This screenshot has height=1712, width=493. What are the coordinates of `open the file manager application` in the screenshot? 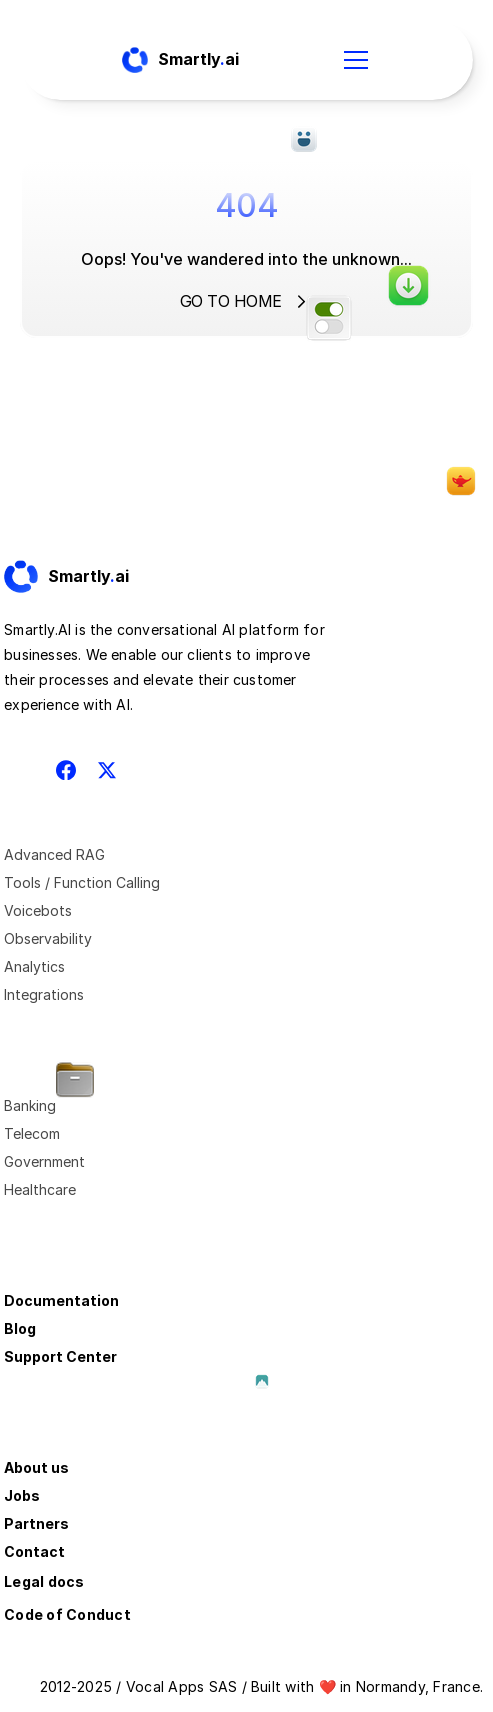 It's located at (75, 1079).